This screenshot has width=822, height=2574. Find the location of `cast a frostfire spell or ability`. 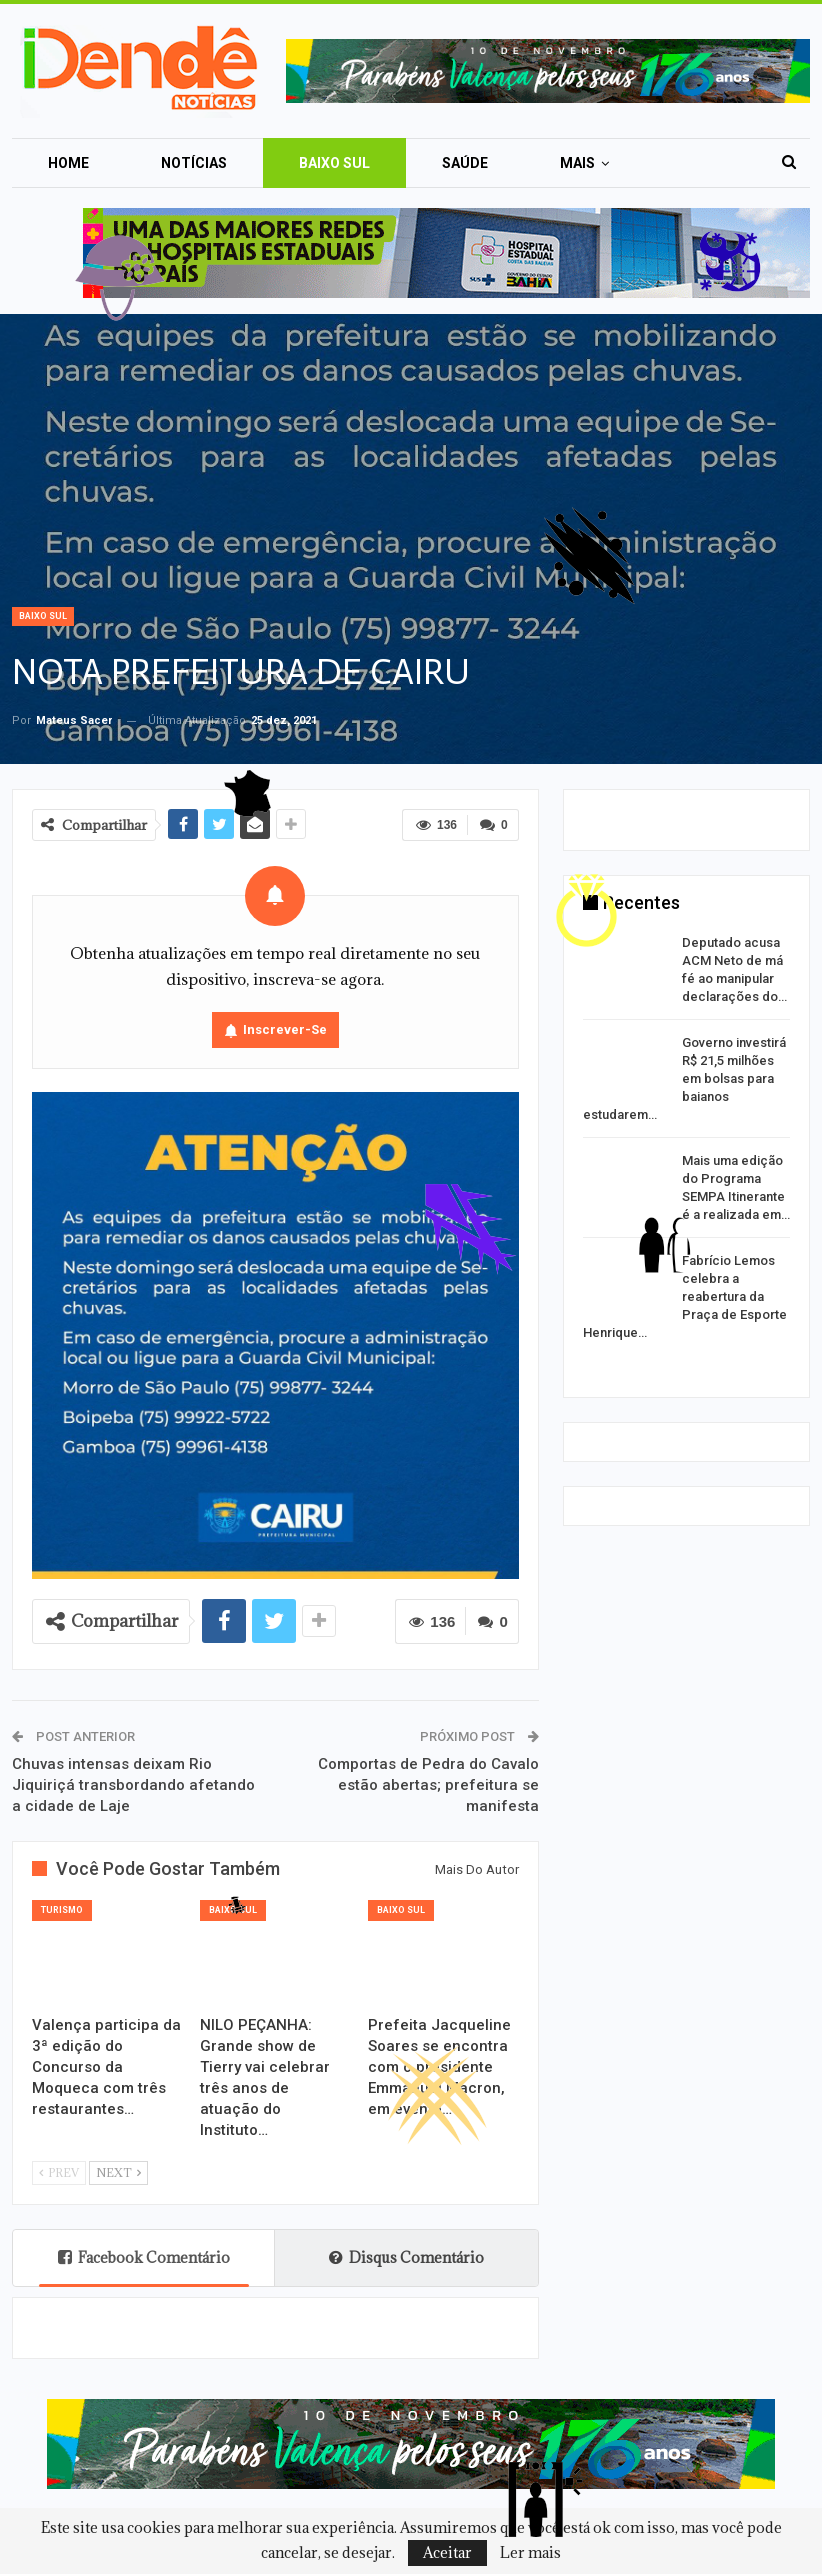

cast a frostfire spell or ability is located at coordinates (729, 261).